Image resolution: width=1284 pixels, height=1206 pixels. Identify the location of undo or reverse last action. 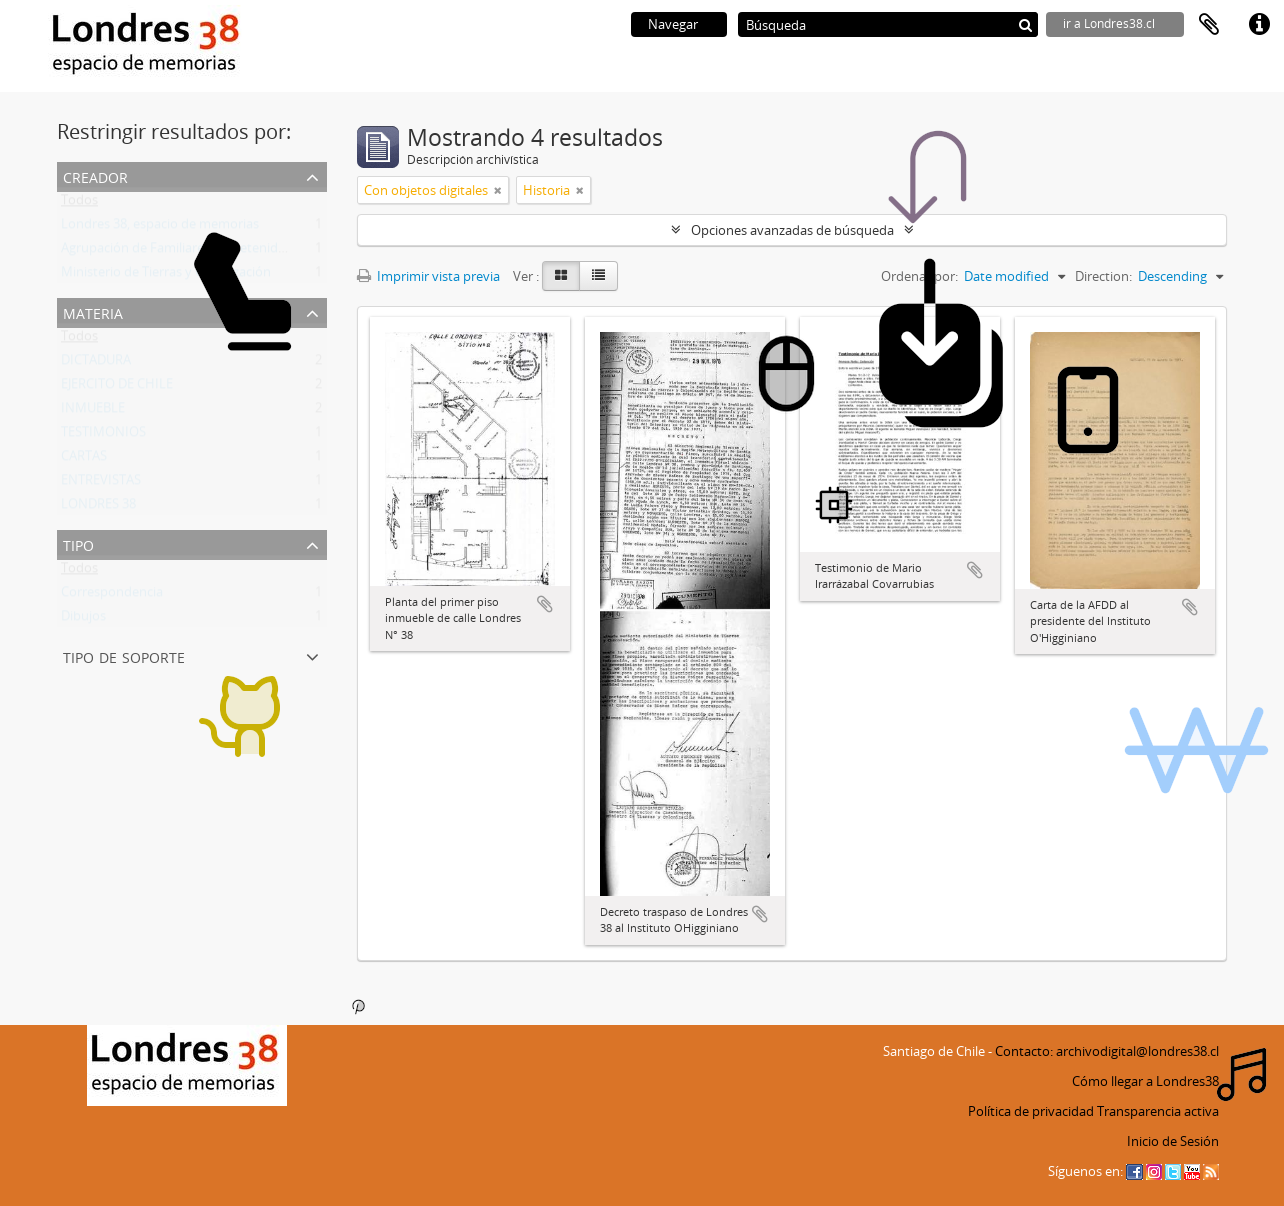
(931, 177).